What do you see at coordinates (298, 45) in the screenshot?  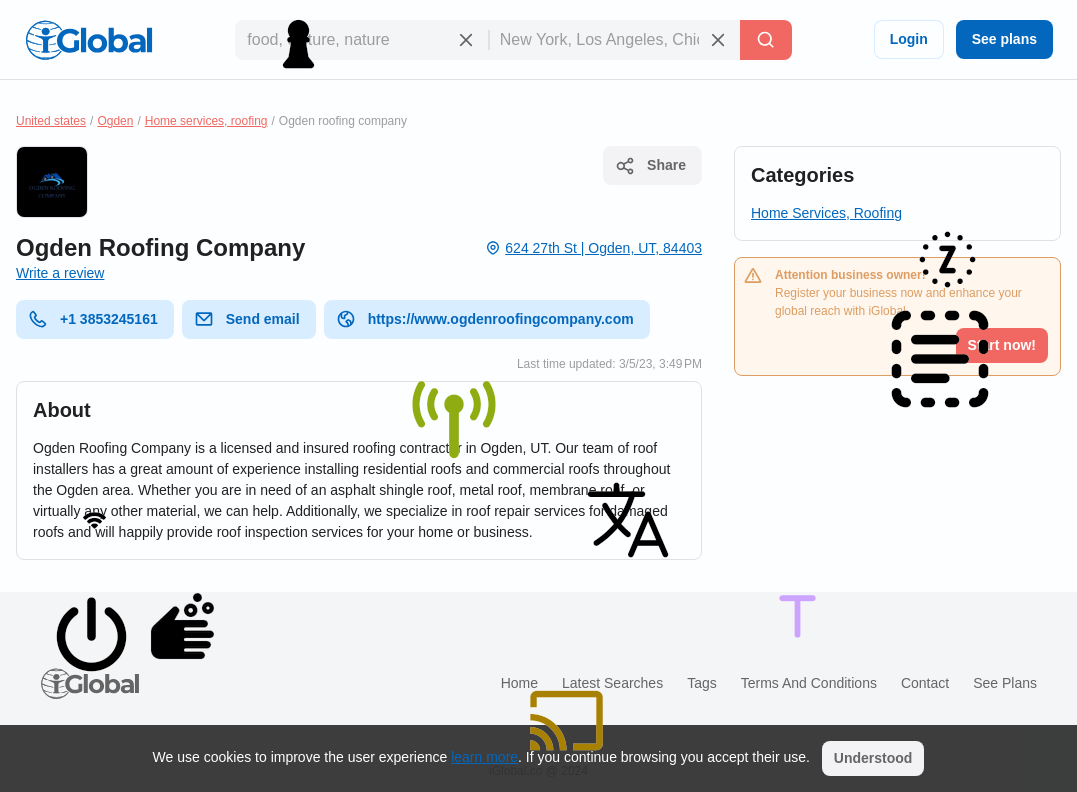 I see `play chess or access chess game` at bounding box center [298, 45].